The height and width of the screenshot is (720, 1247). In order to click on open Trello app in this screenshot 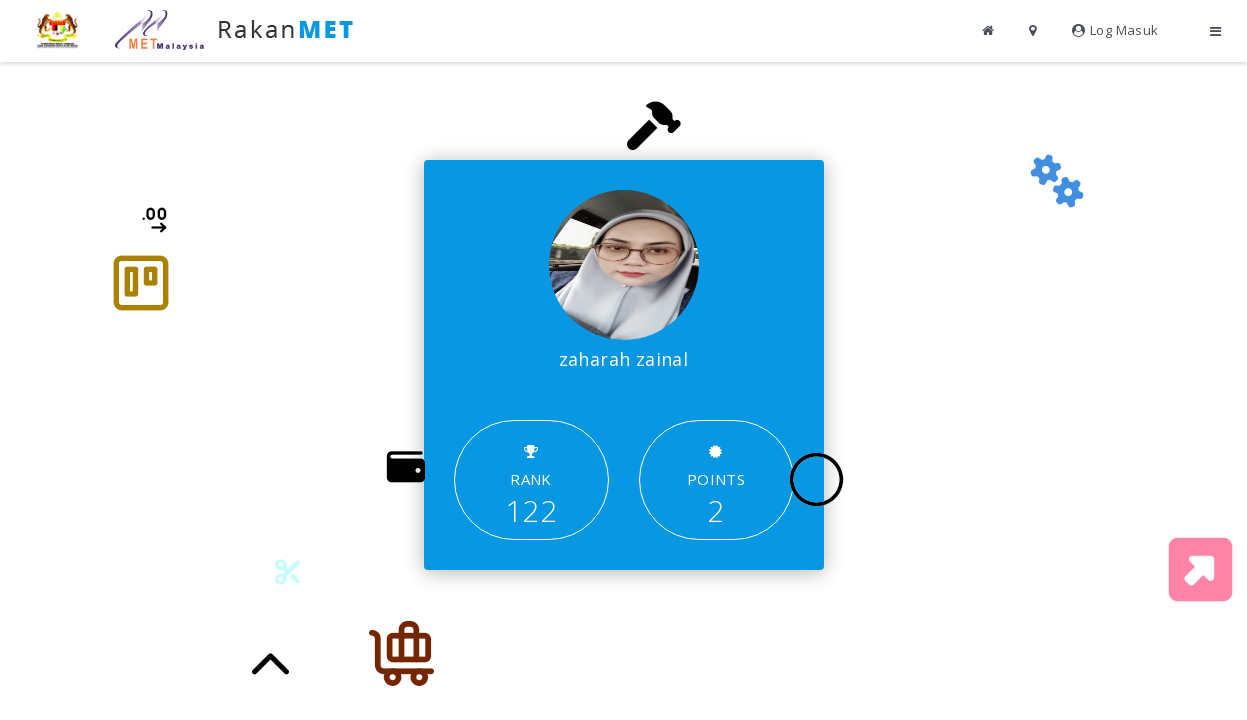, I will do `click(141, 283)`.